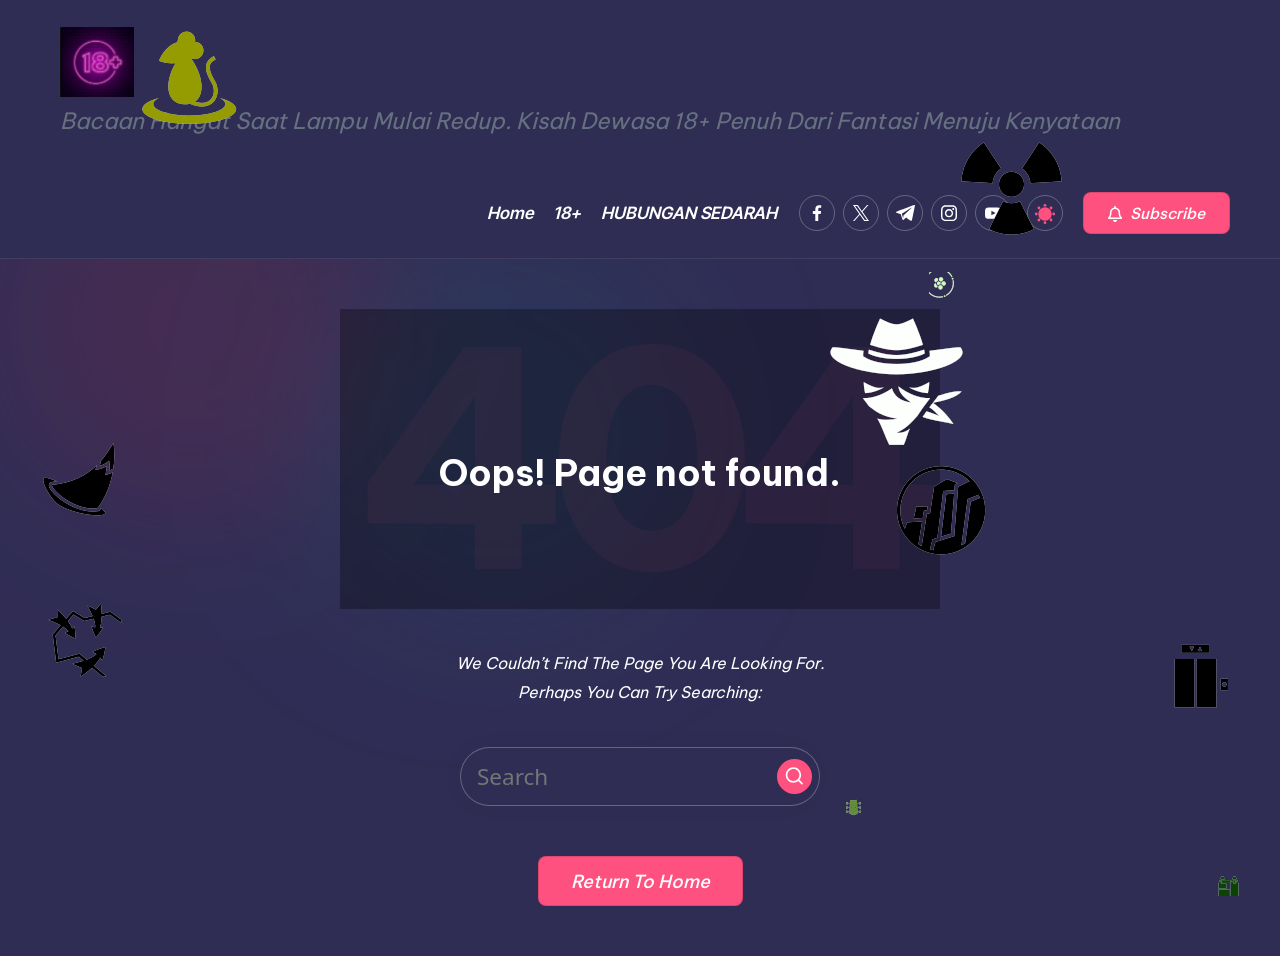  Describe the element at coordinates (896, 379) in the screenshot. I see `indicates outlaw or bandit character type` at that location.